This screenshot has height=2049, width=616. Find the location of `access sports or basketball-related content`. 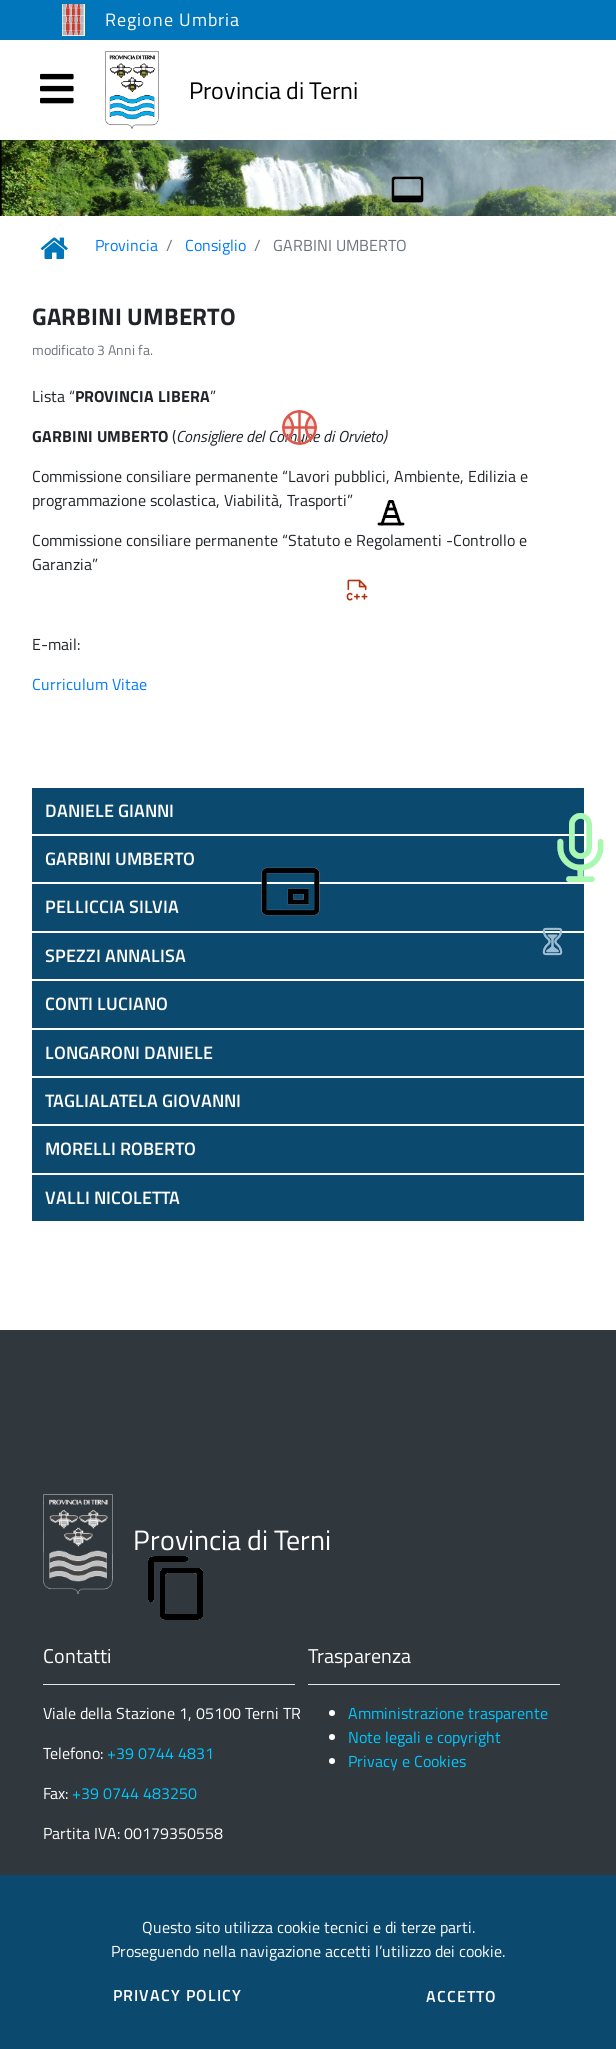

access sports or basketball-related content is located at coordinates (299, 427).